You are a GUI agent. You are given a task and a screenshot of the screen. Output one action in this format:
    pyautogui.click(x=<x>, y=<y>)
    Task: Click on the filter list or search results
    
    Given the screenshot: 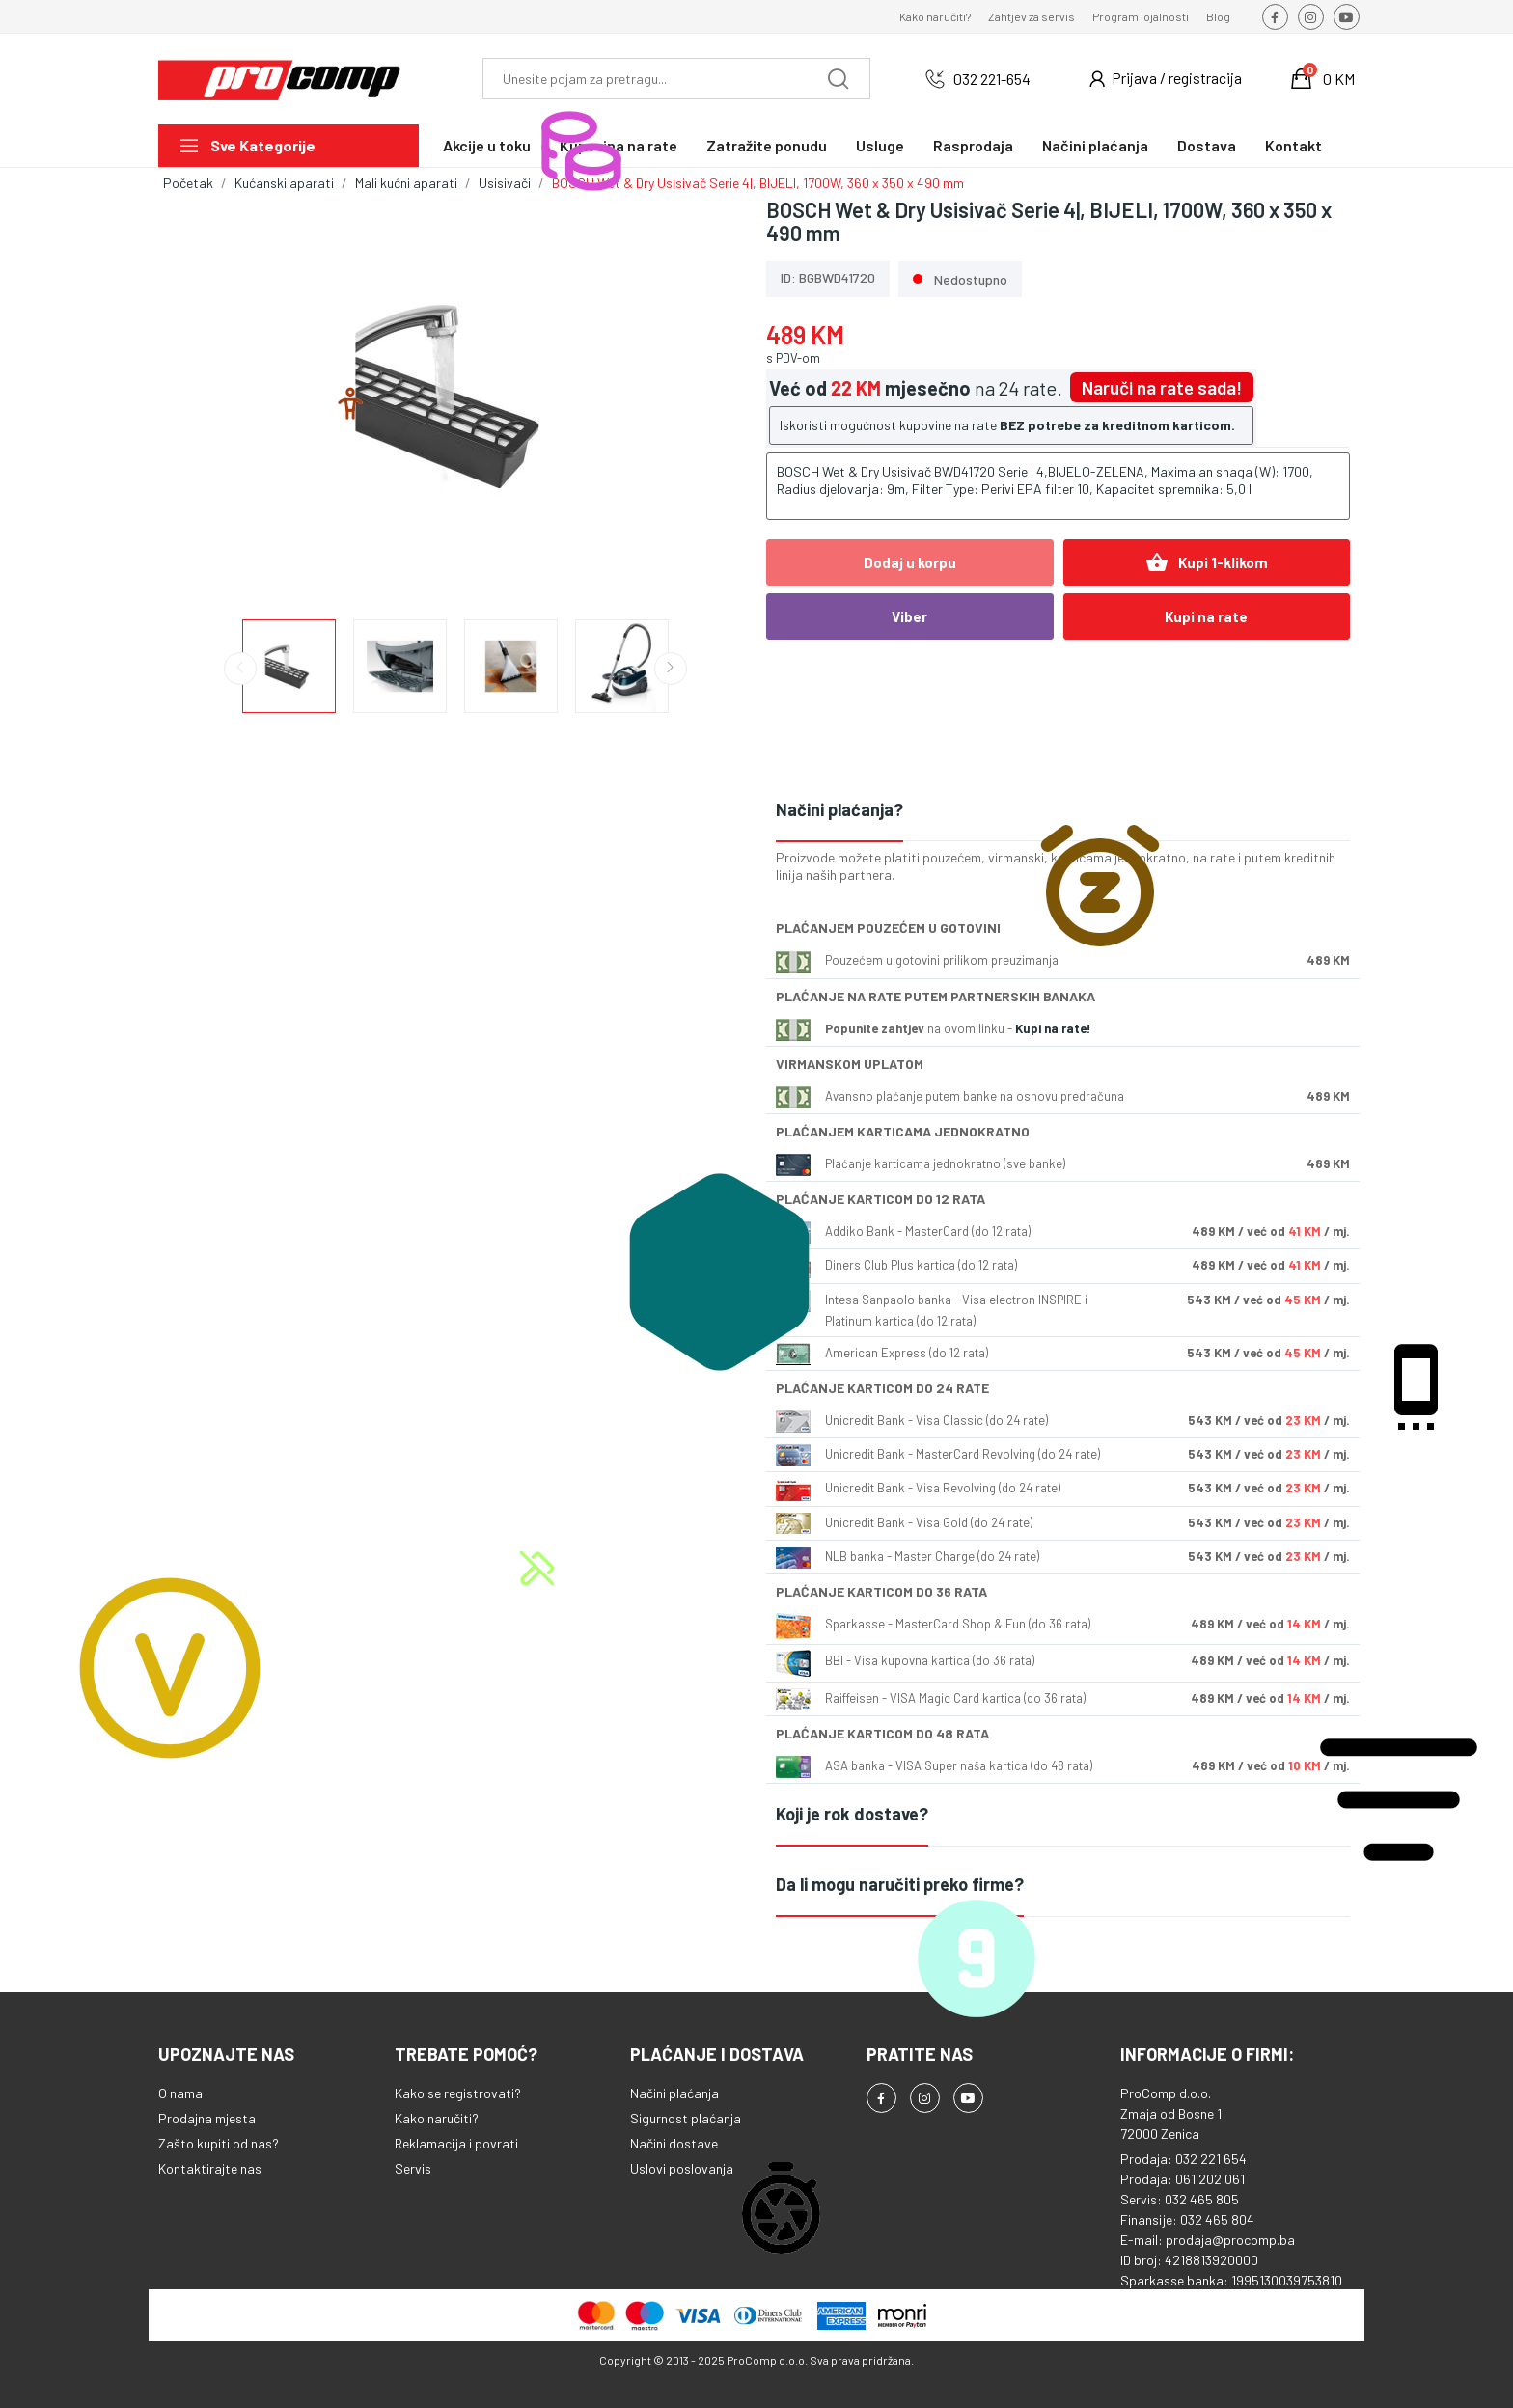 What is the action you would take?
    pyautogui.click(x=1398, y=1799)
    